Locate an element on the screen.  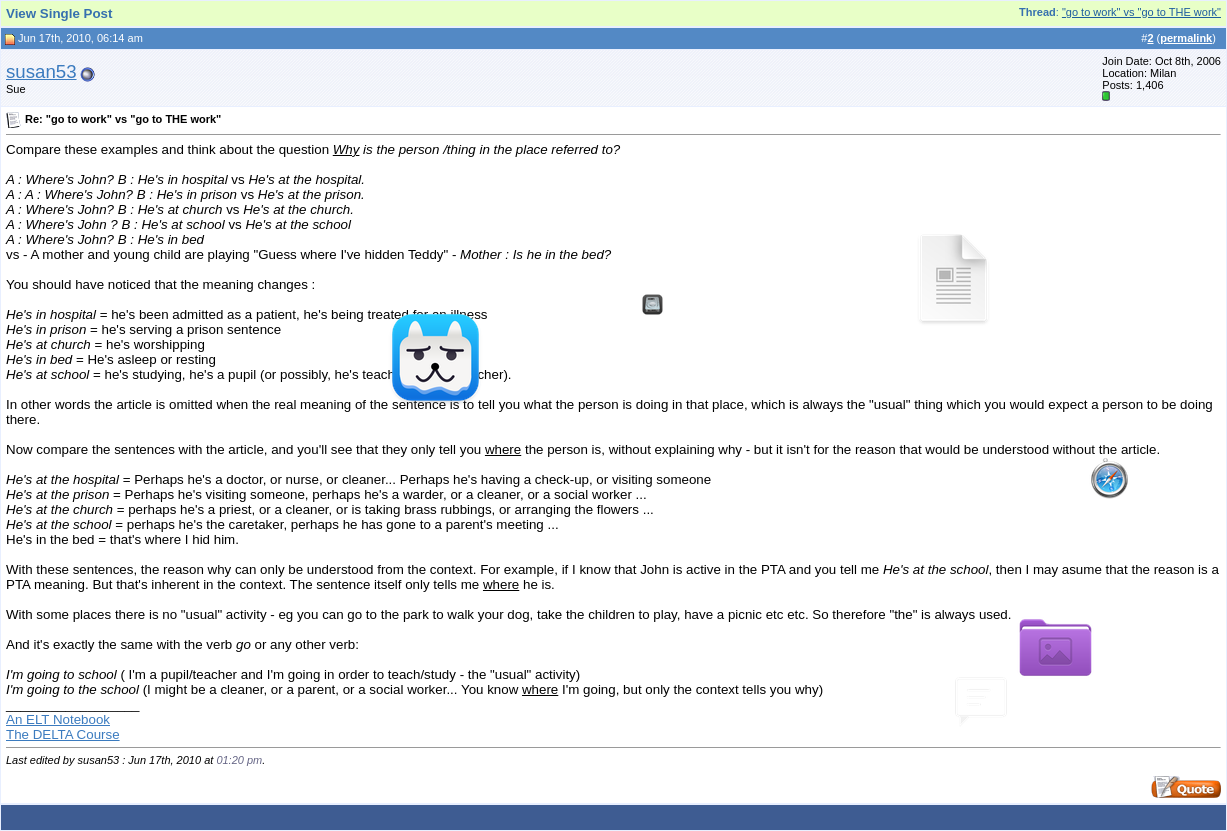
a generic document or text file is located at coordinates (953, 279).